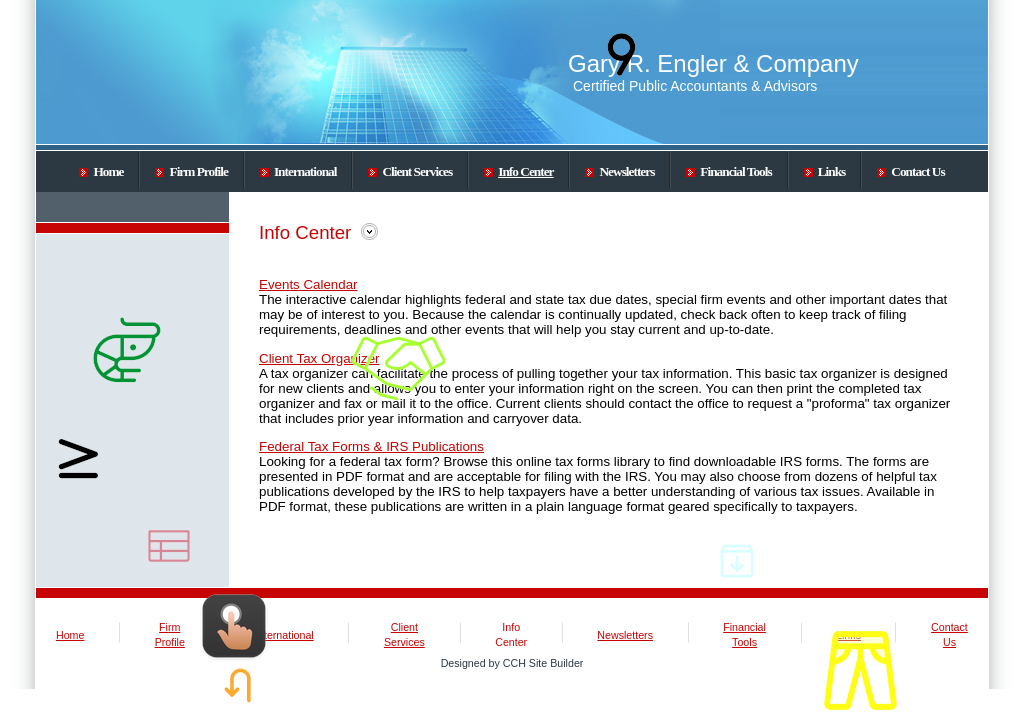 The image size is (1024, 720). What do you see at coordinates (239, 685) in the screenshot?
I see `make a u-turn to the left` at bounding box center [239, 685].